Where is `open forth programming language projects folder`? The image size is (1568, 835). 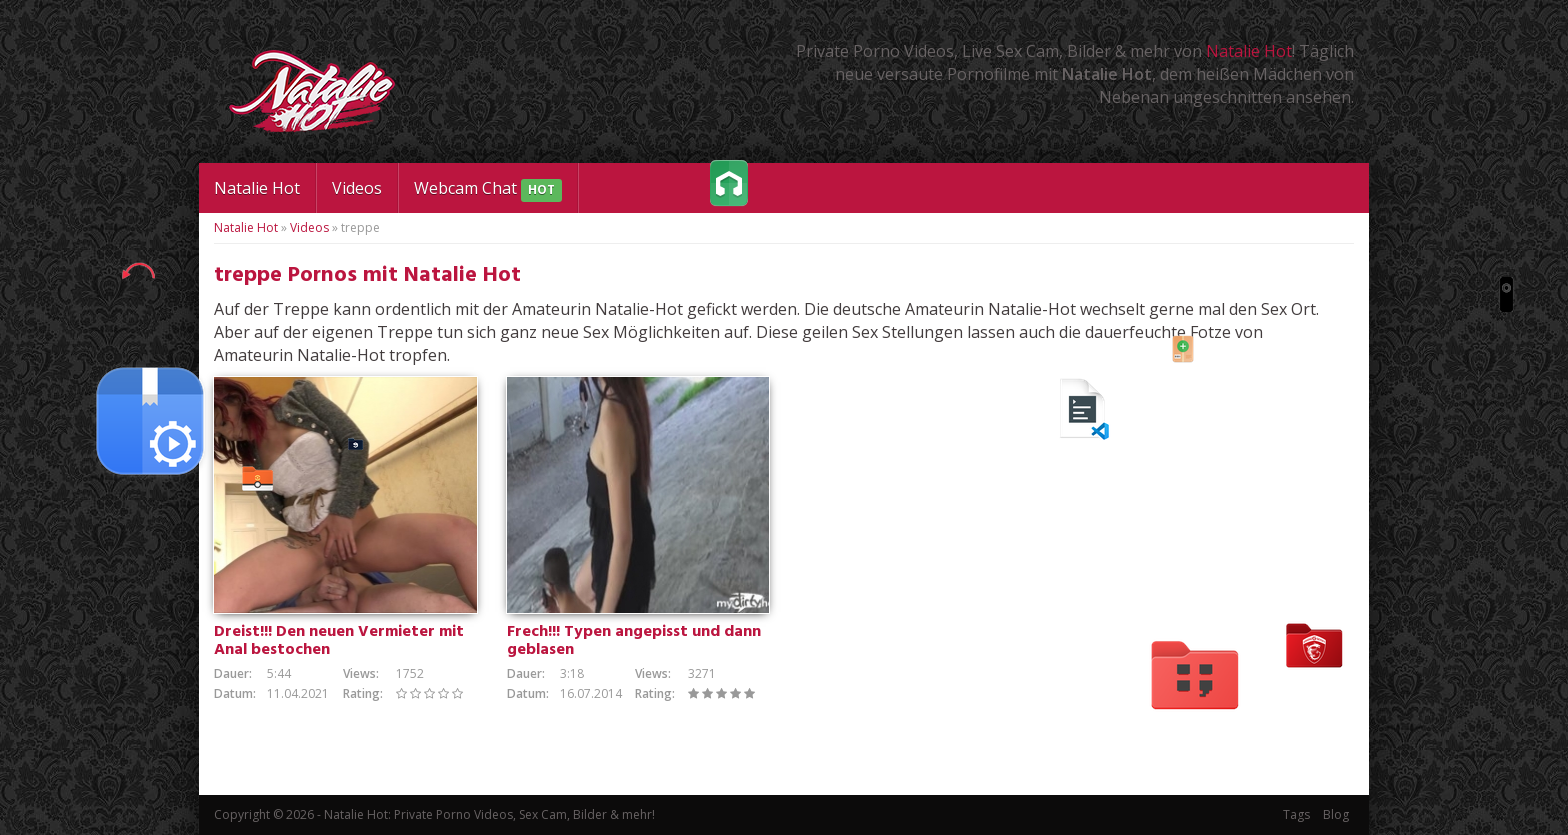 open forth programming language projects folder is located at coordinates (1194, 677).